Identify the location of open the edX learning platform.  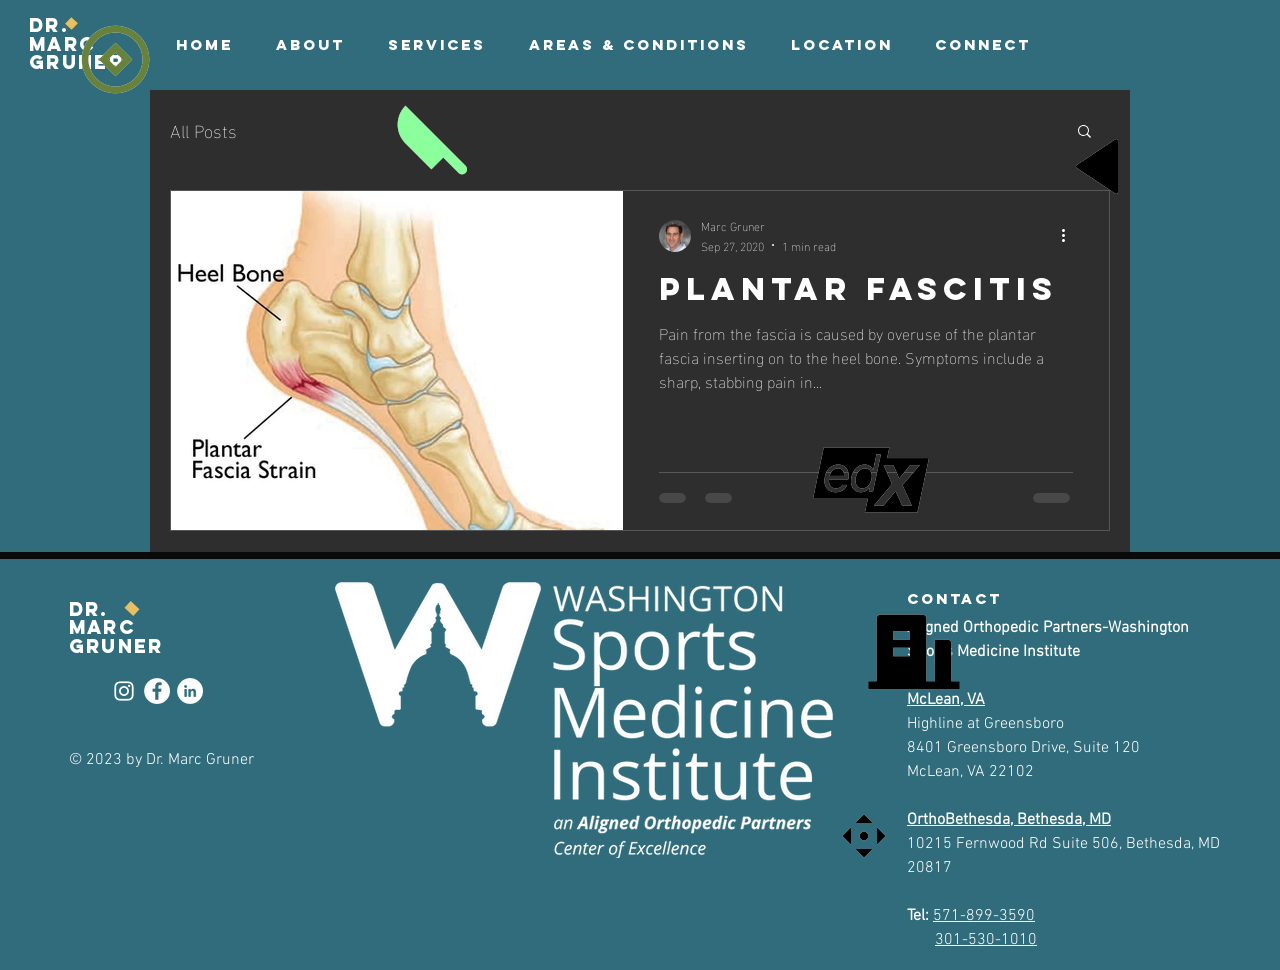
(871, 480).